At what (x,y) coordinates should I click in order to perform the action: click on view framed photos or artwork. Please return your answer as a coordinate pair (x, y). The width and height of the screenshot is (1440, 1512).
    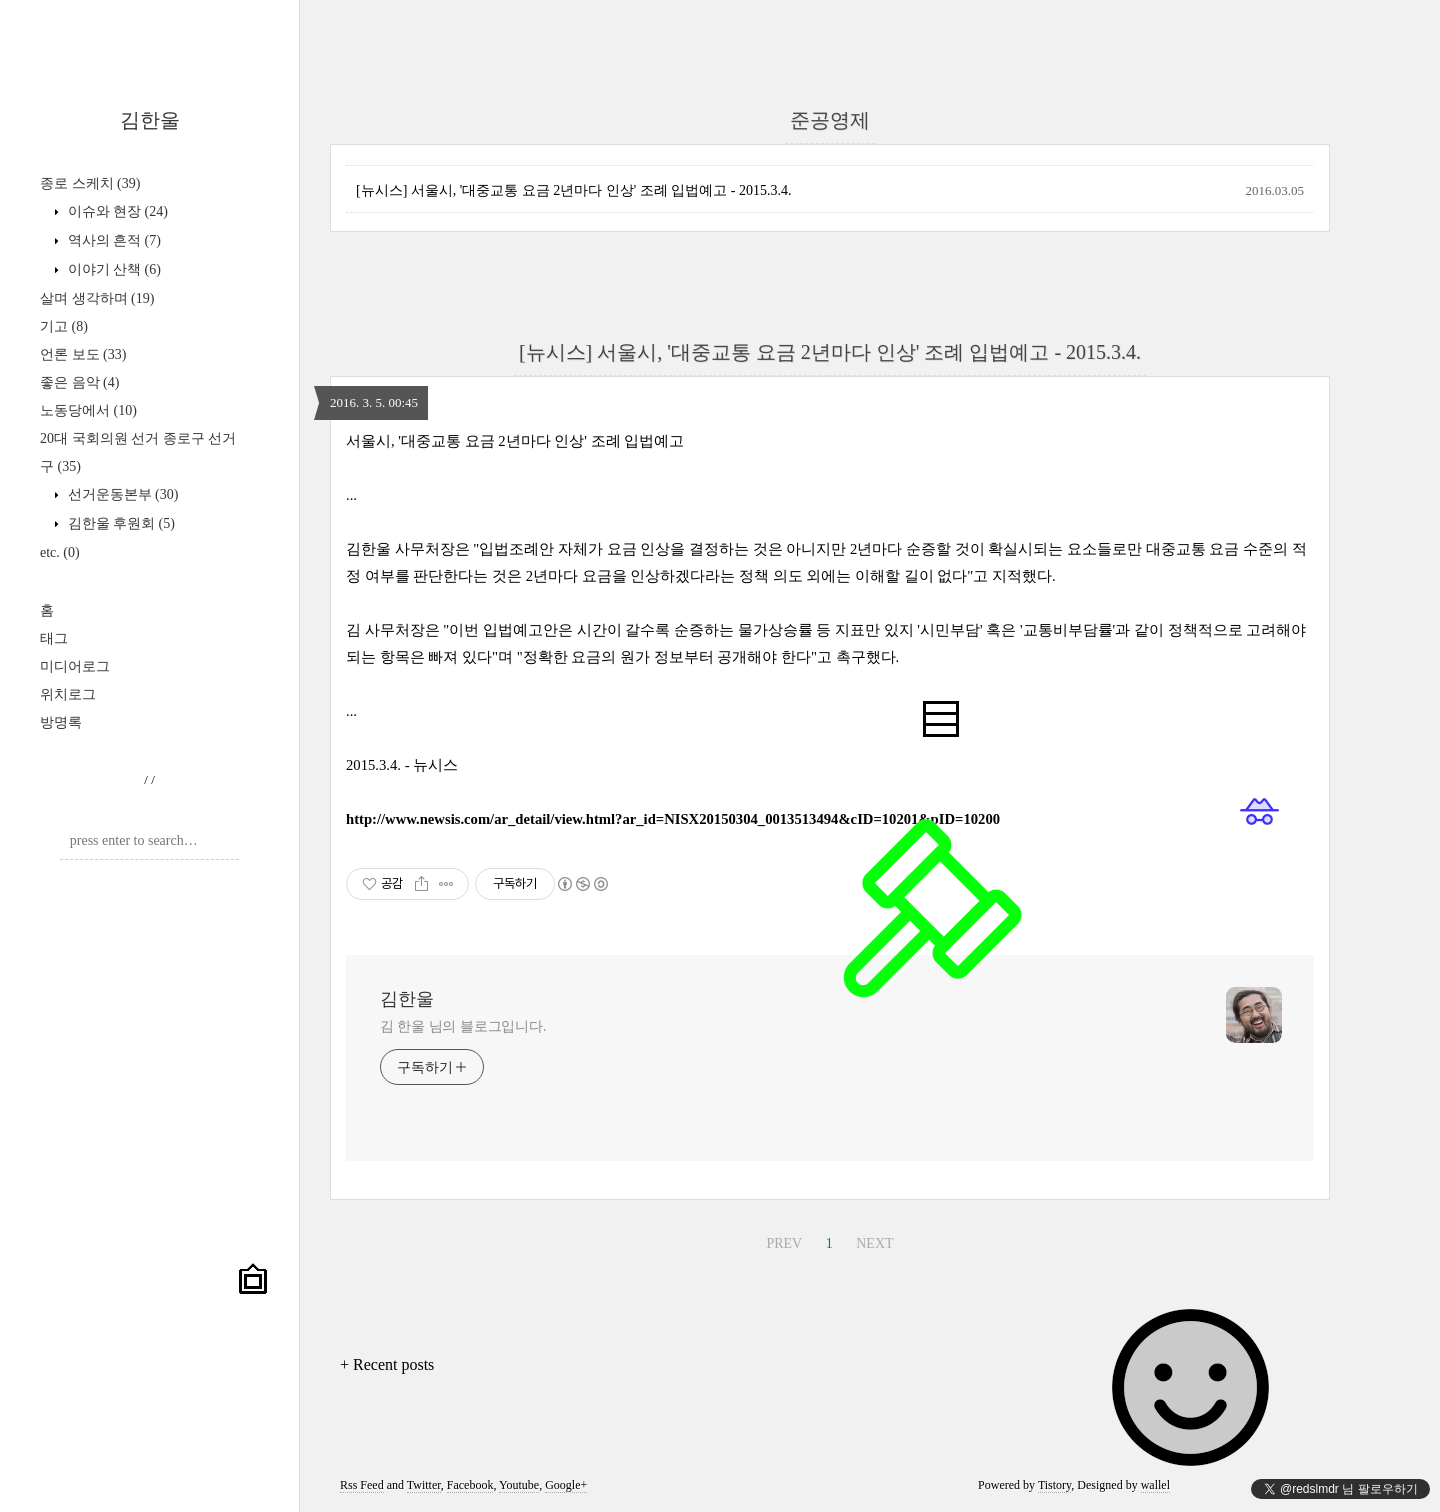
    Looking at the image, I should click on (253, 1280).